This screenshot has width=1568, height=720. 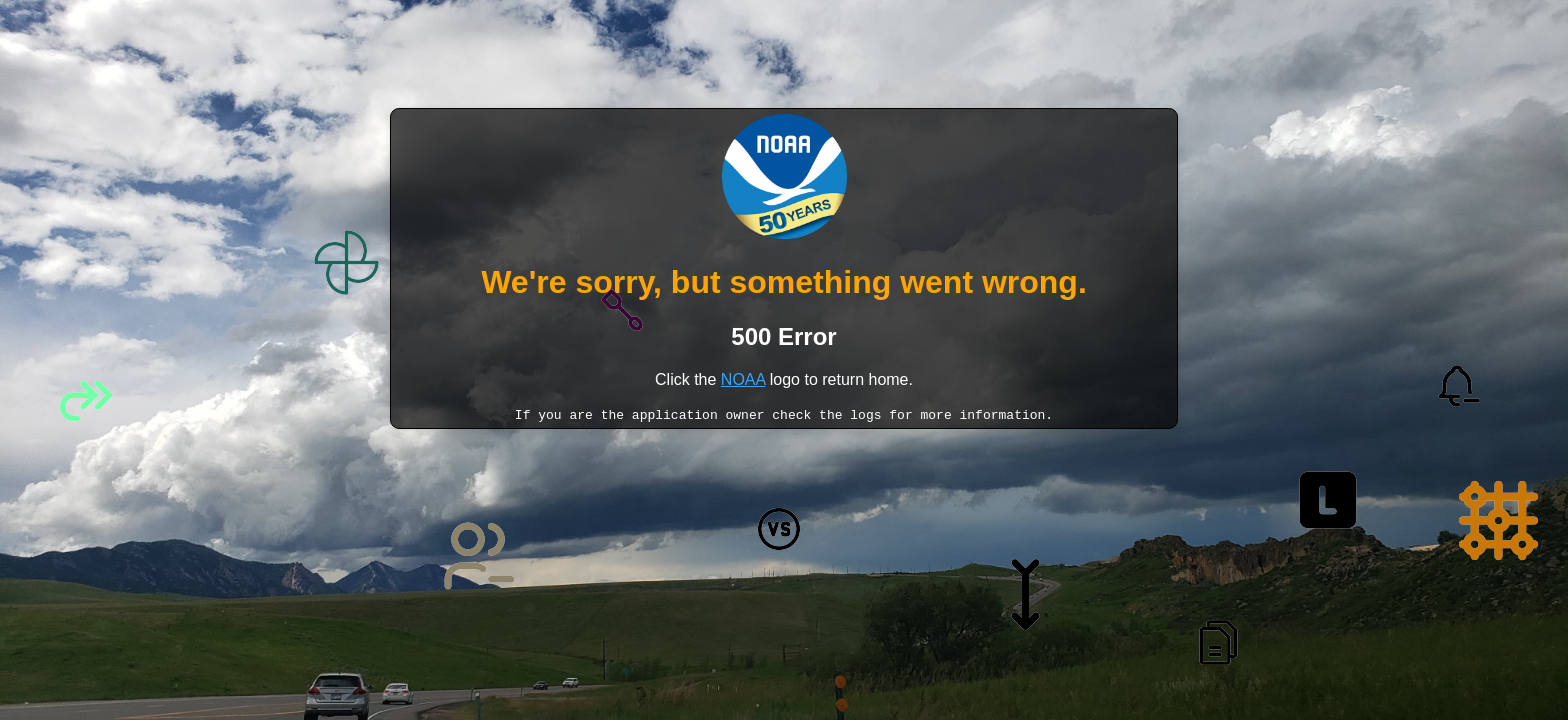 What do you see at coordinates (1498, 520) in the screenshot?
I see `play go board game` at bounding box center [1498, 520].